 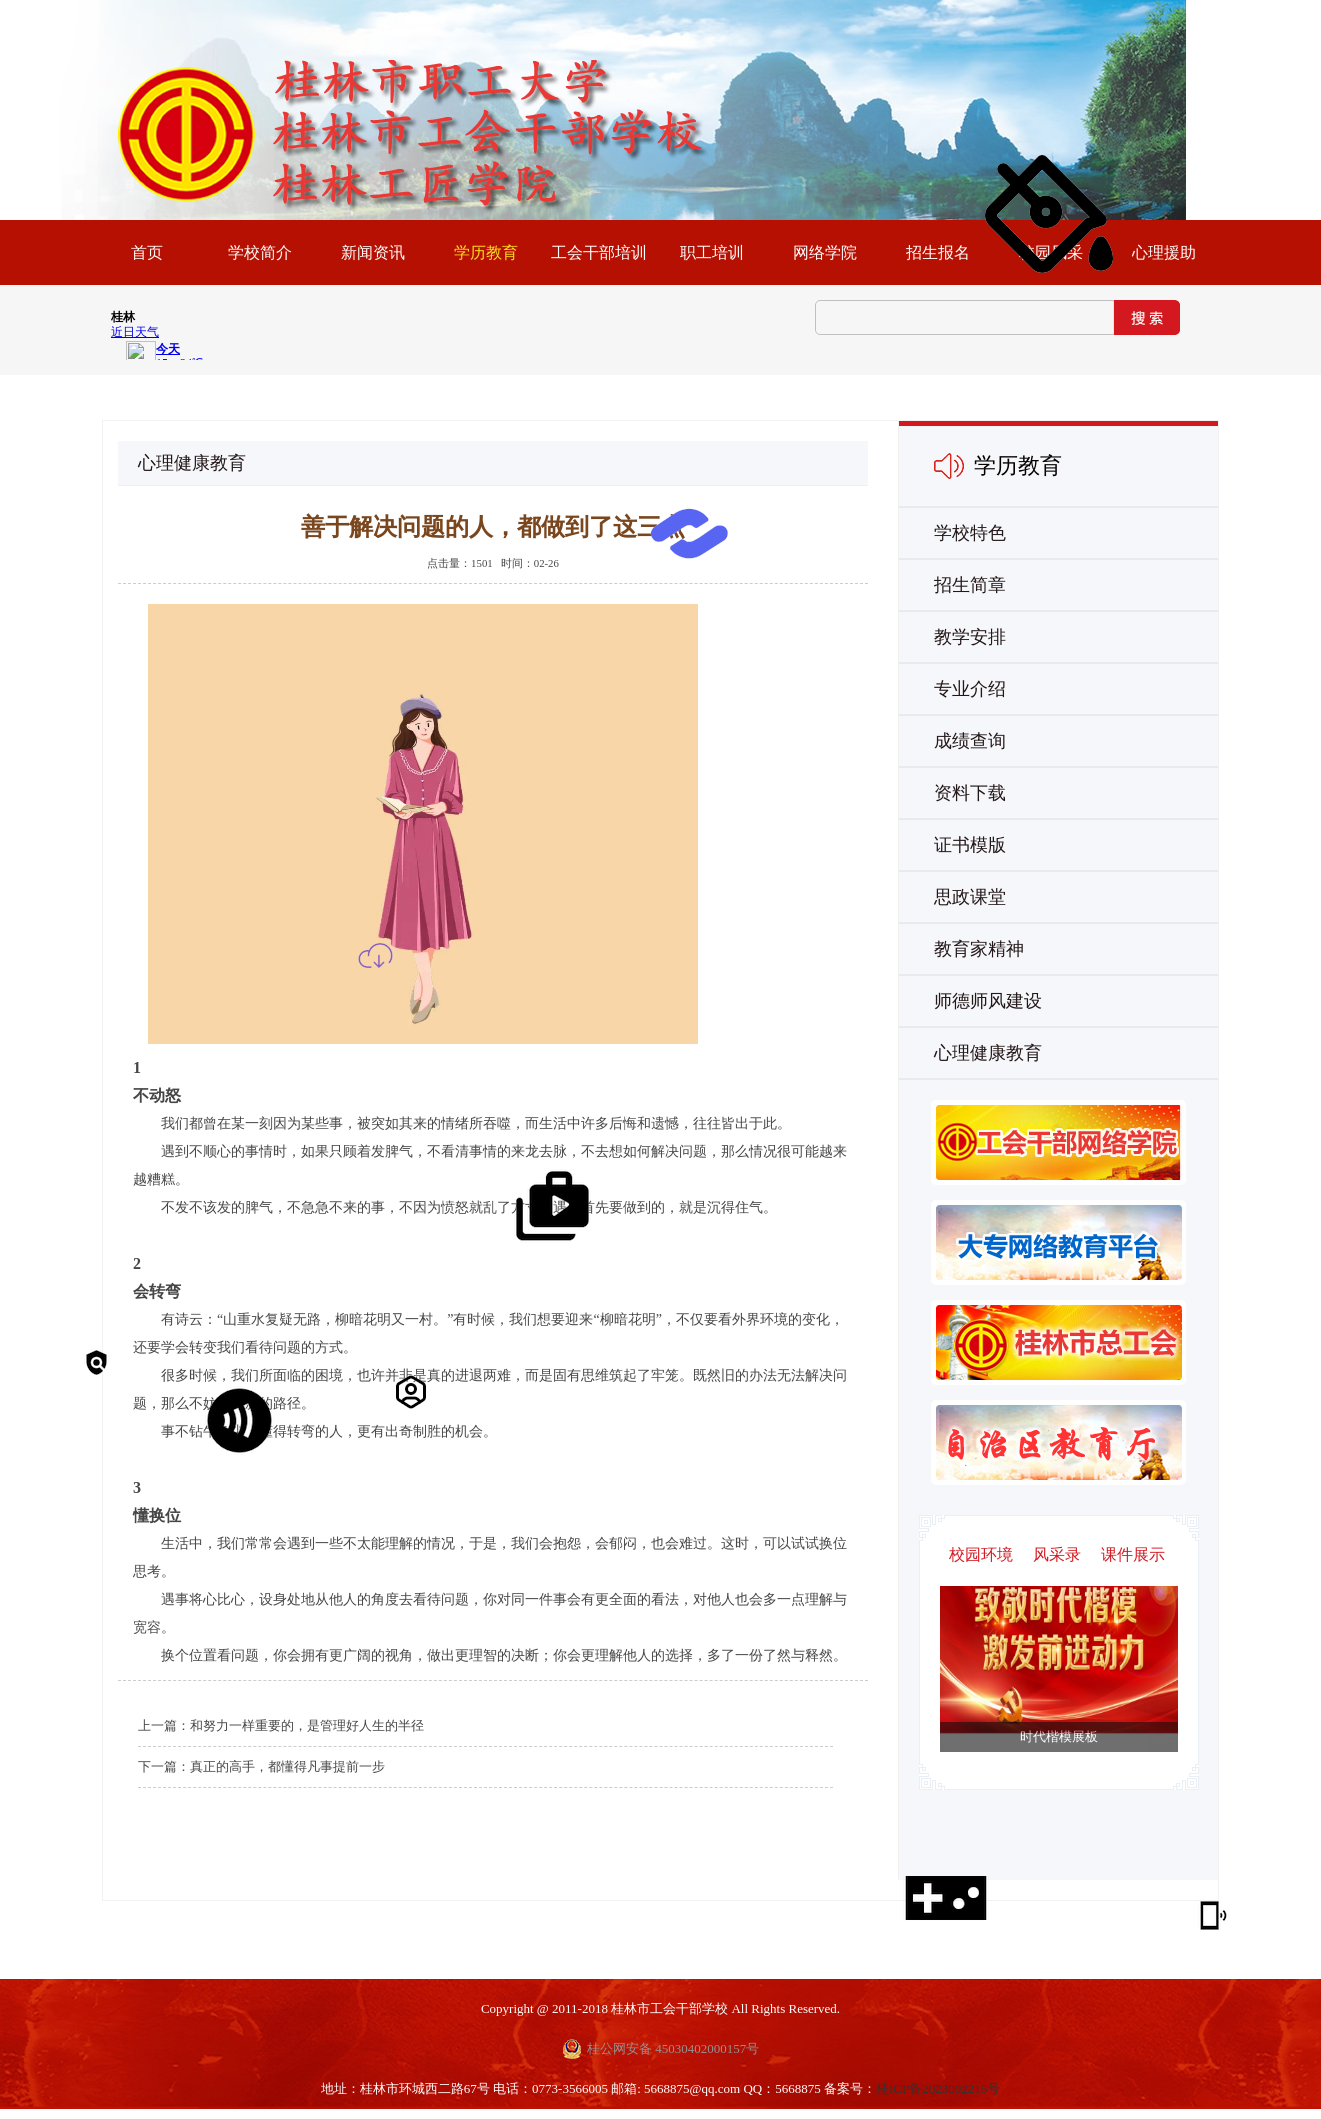 I want to click on tap to pay with contactless payment, so click(x=239, y=1420).